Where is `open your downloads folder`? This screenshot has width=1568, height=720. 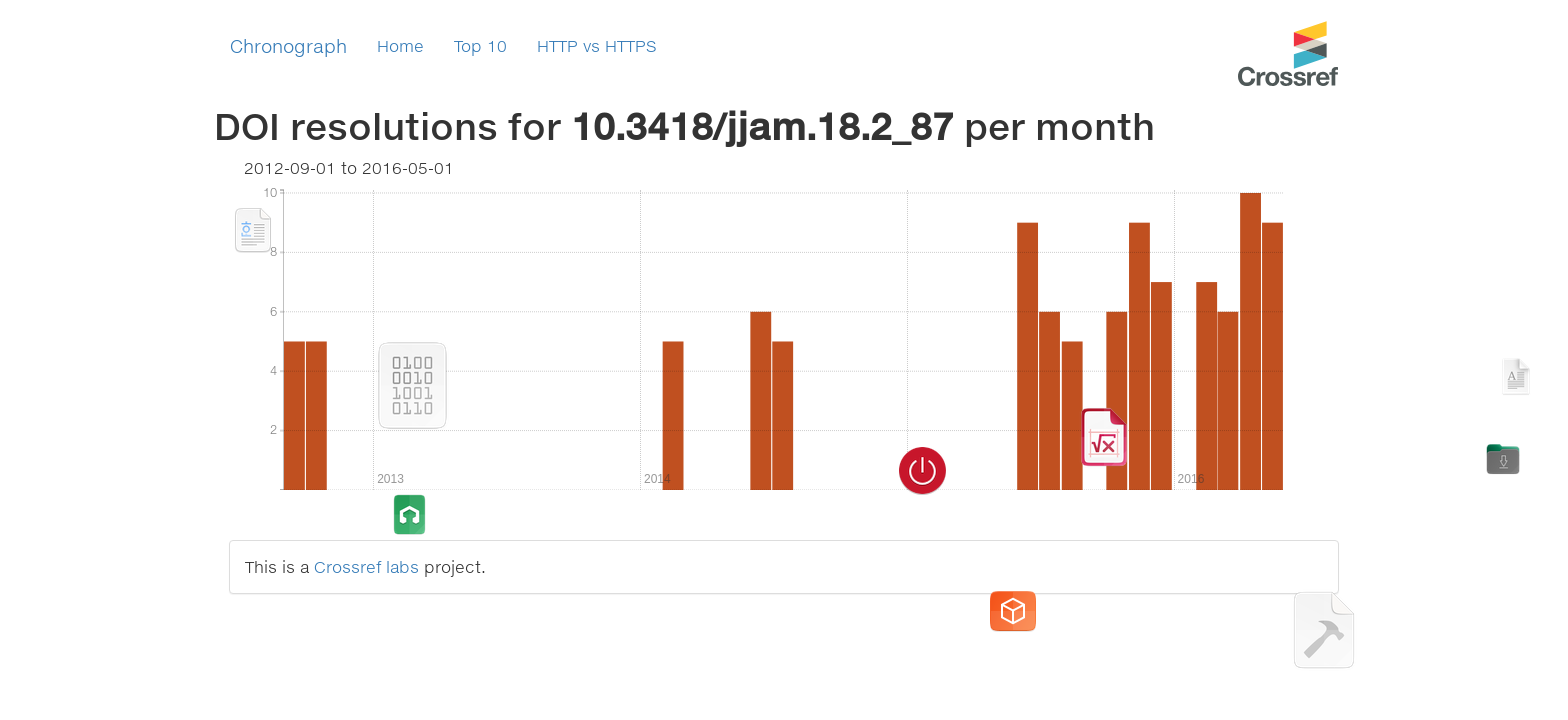 open your downloads folder is located at coordinates (1503, 459).